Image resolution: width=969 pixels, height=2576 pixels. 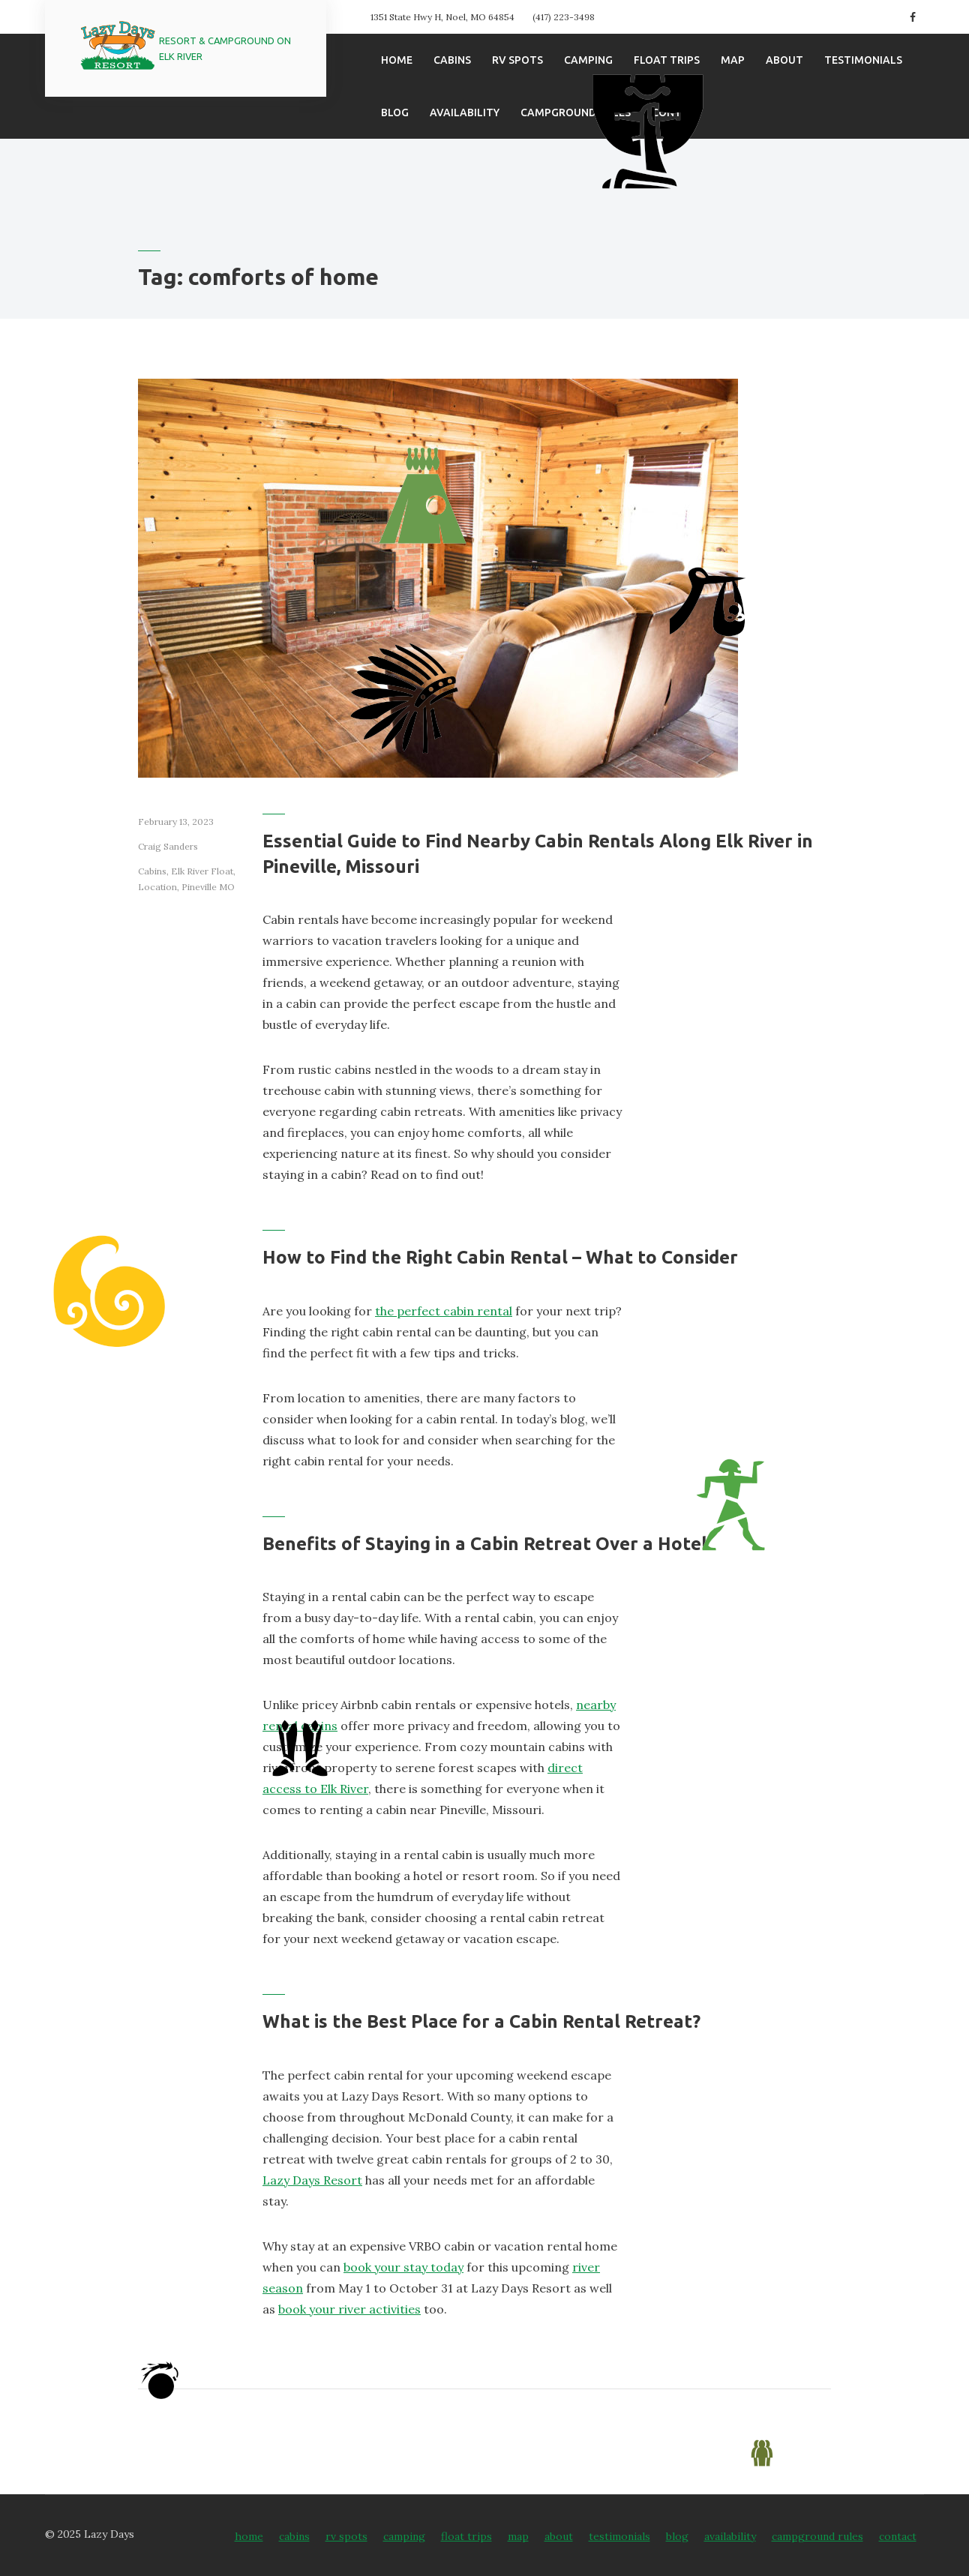 What do you see at coordinates (404, 698) in the screenshot?
I see `select native american or tribal theme` at bounding box center [404, 698].